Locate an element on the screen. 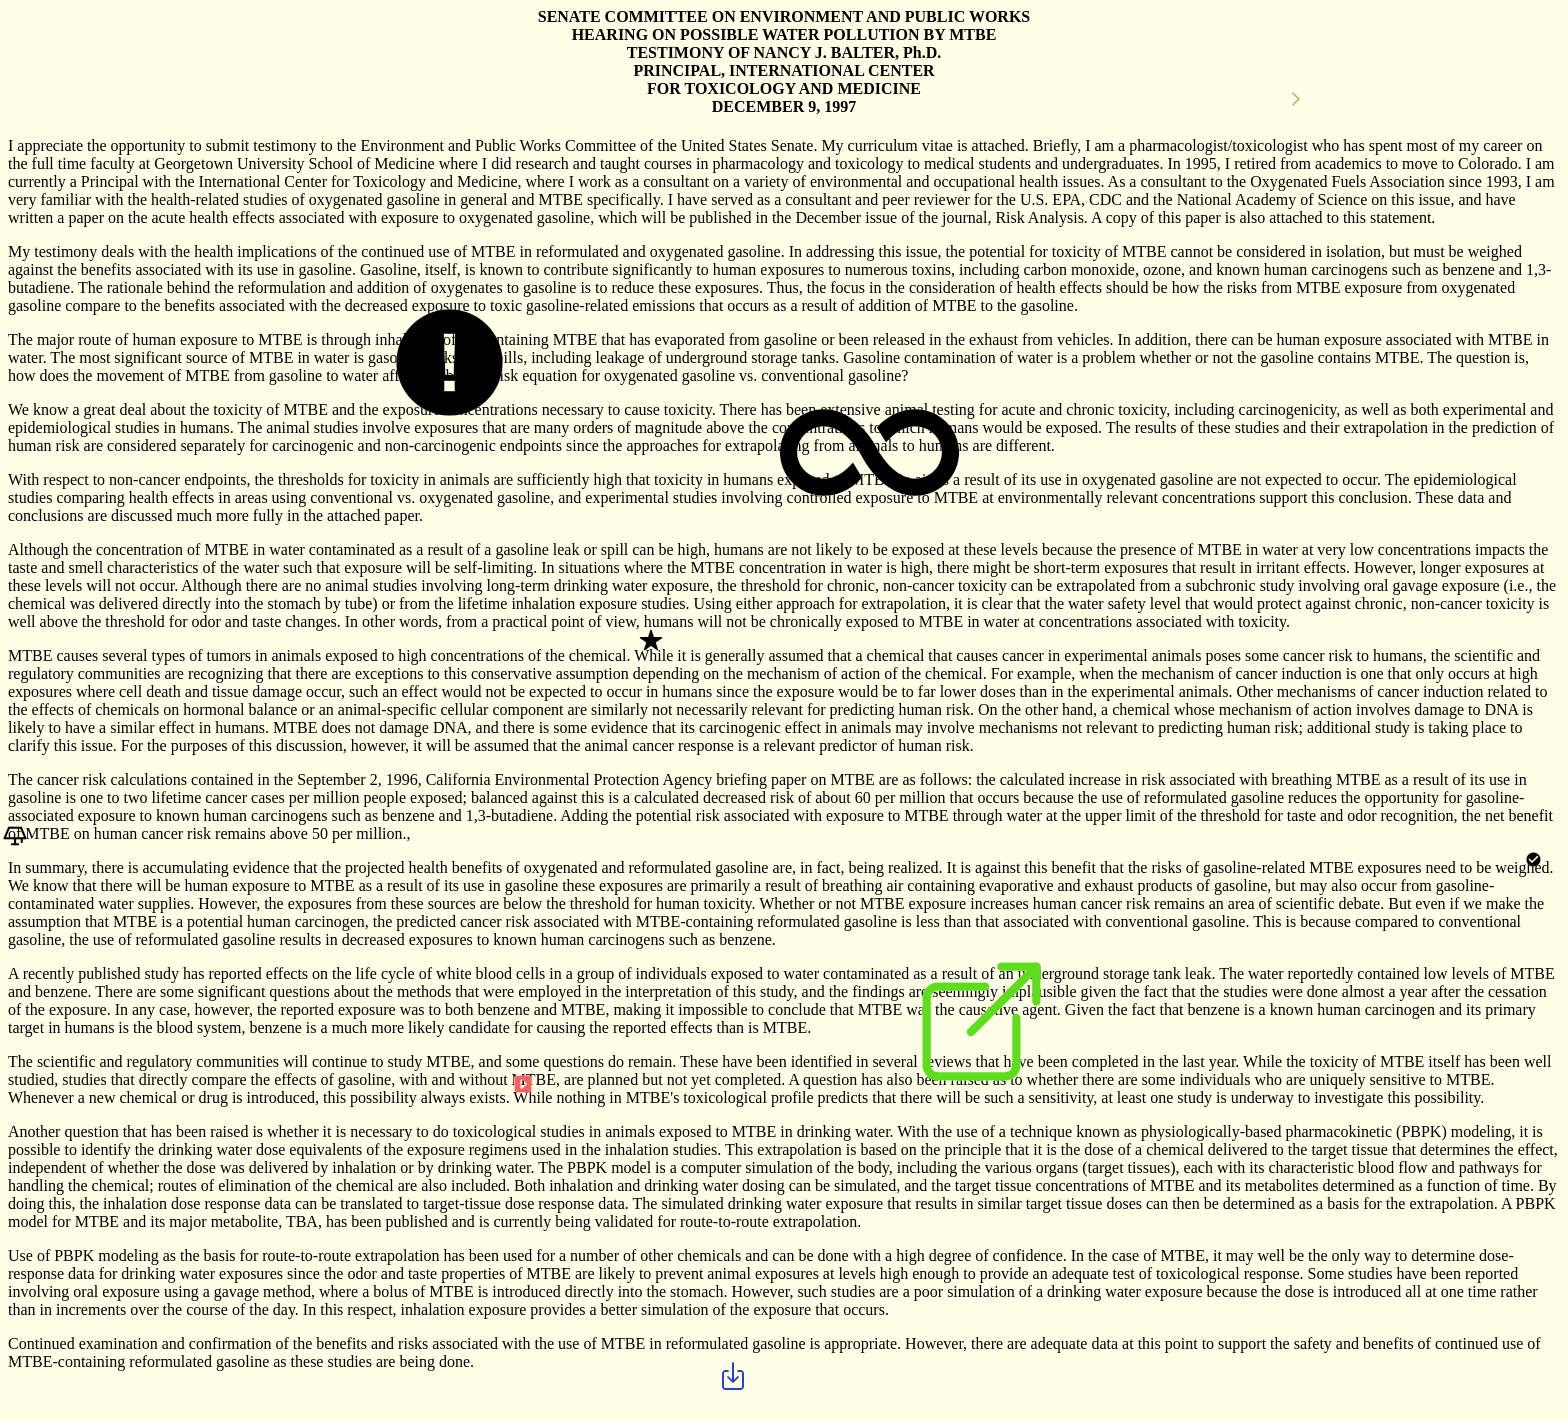  indicates a completed or successful action is located at coordinates (1533, 859).